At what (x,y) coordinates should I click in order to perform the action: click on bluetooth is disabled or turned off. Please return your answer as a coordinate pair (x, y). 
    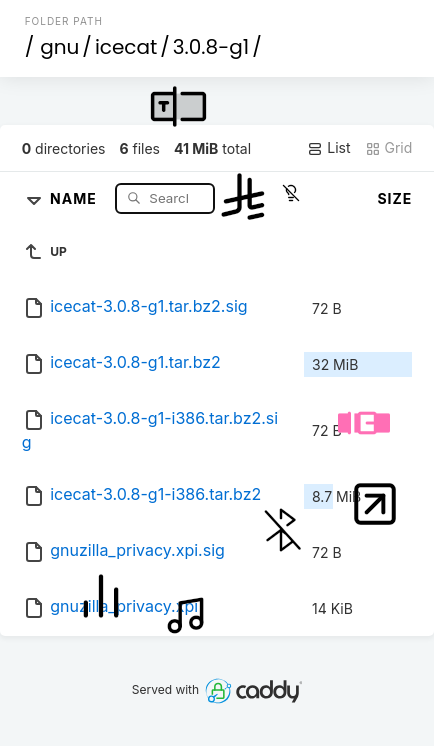
    Looking at the image, I should click on (281, 530).